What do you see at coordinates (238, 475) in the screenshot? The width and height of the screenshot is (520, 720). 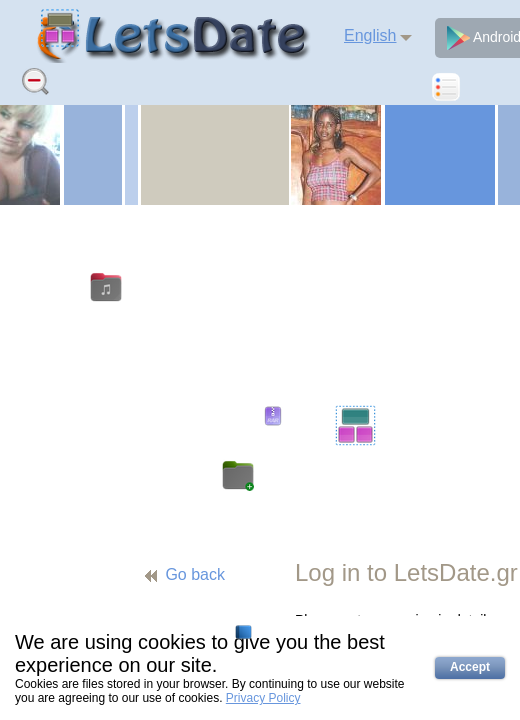 I see `create a new folder` at bounding box center [238, 475].